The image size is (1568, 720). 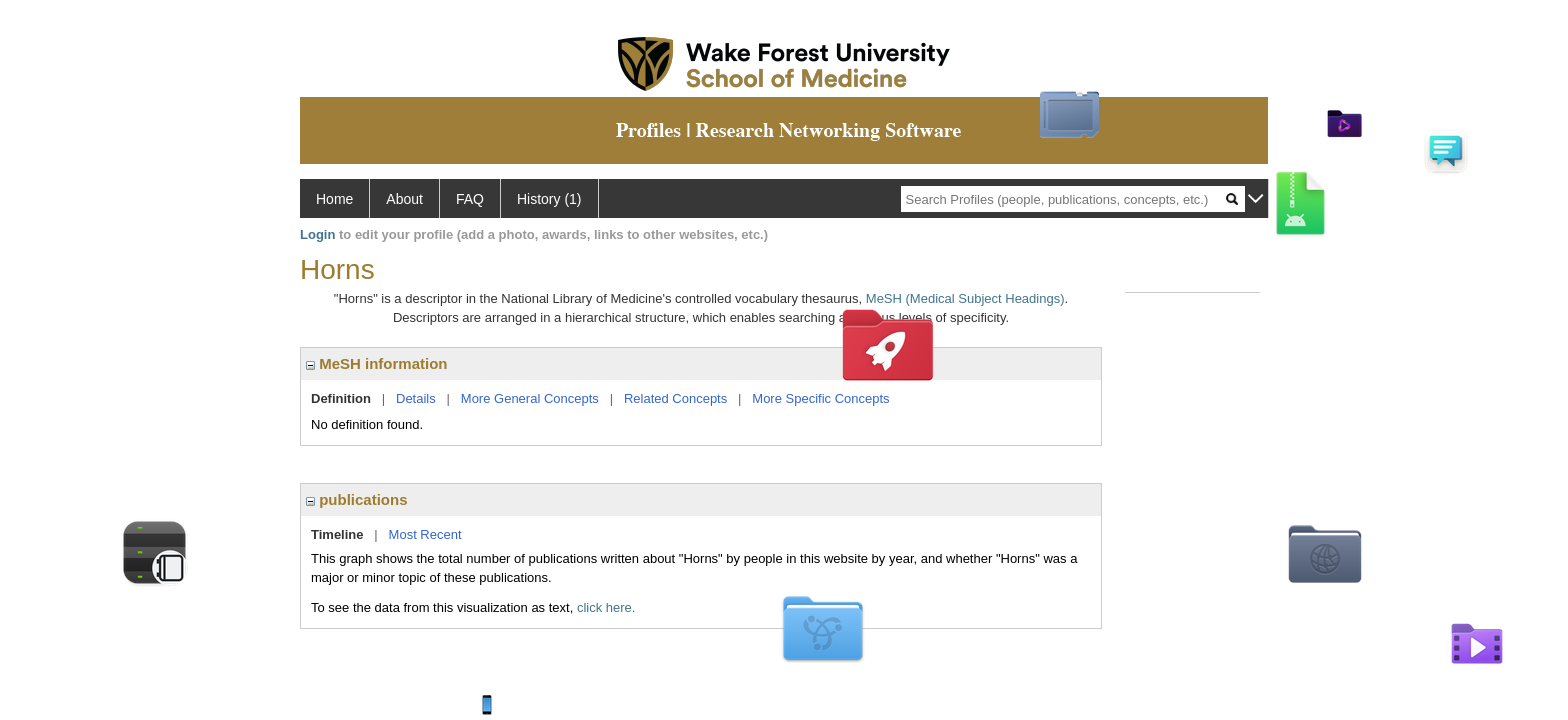 I want to click on save the current file or document, so click(x=1069, y=115).